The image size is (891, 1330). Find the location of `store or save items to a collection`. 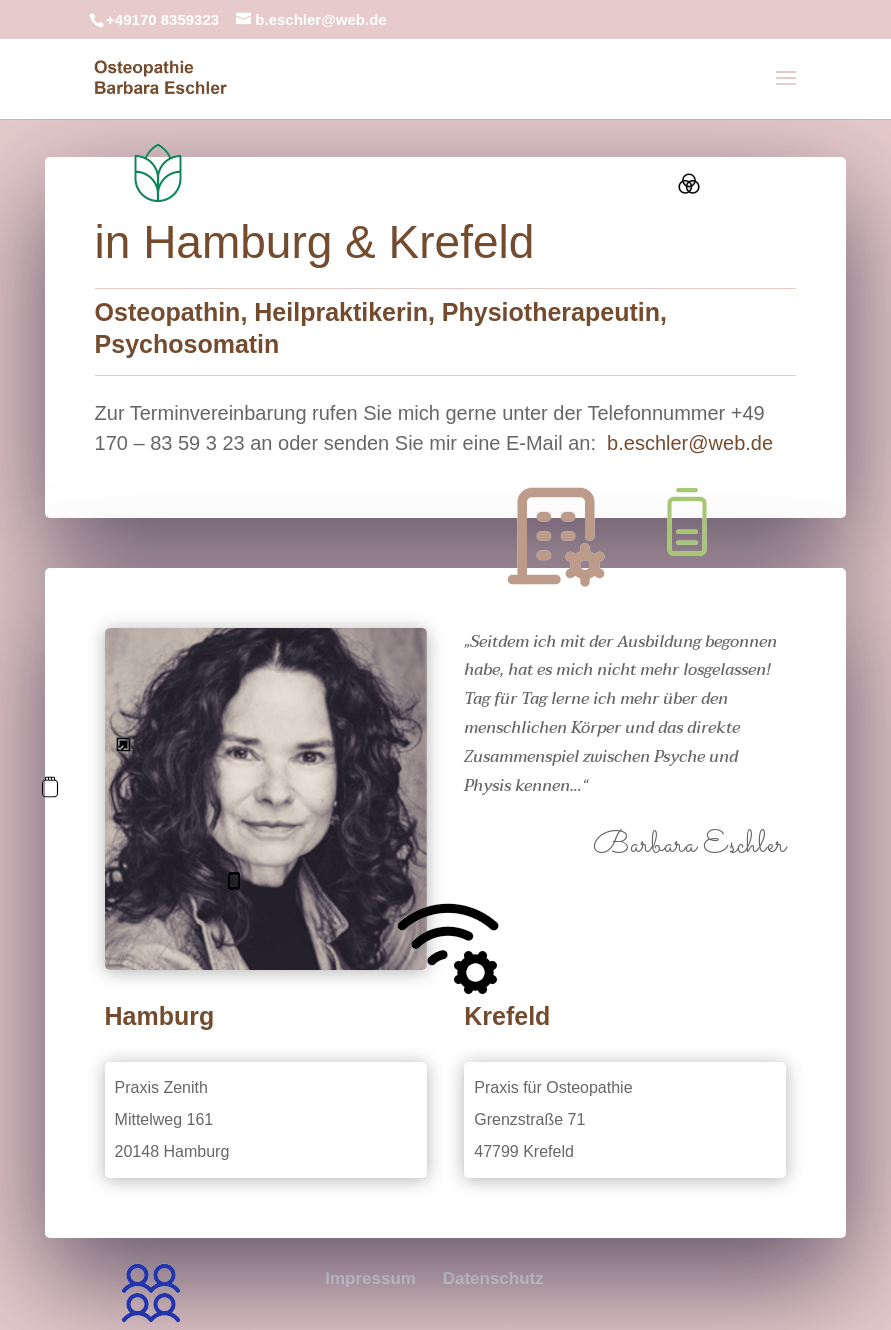

store or save items to a collection is located at coordinates (50, 787).